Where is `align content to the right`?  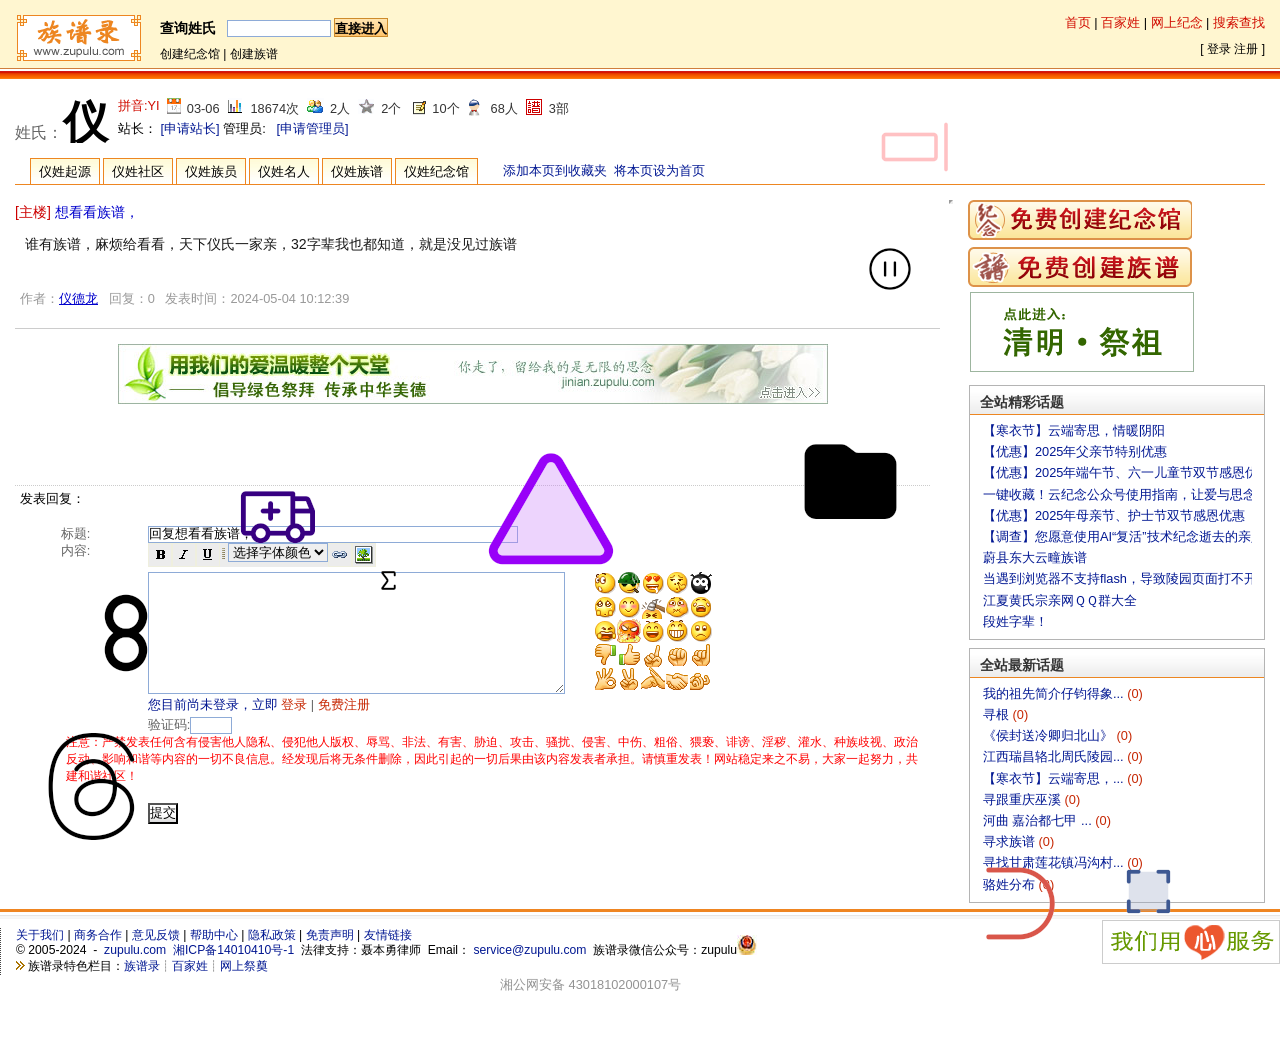 align content to the right is located at coordinates (916, 147).